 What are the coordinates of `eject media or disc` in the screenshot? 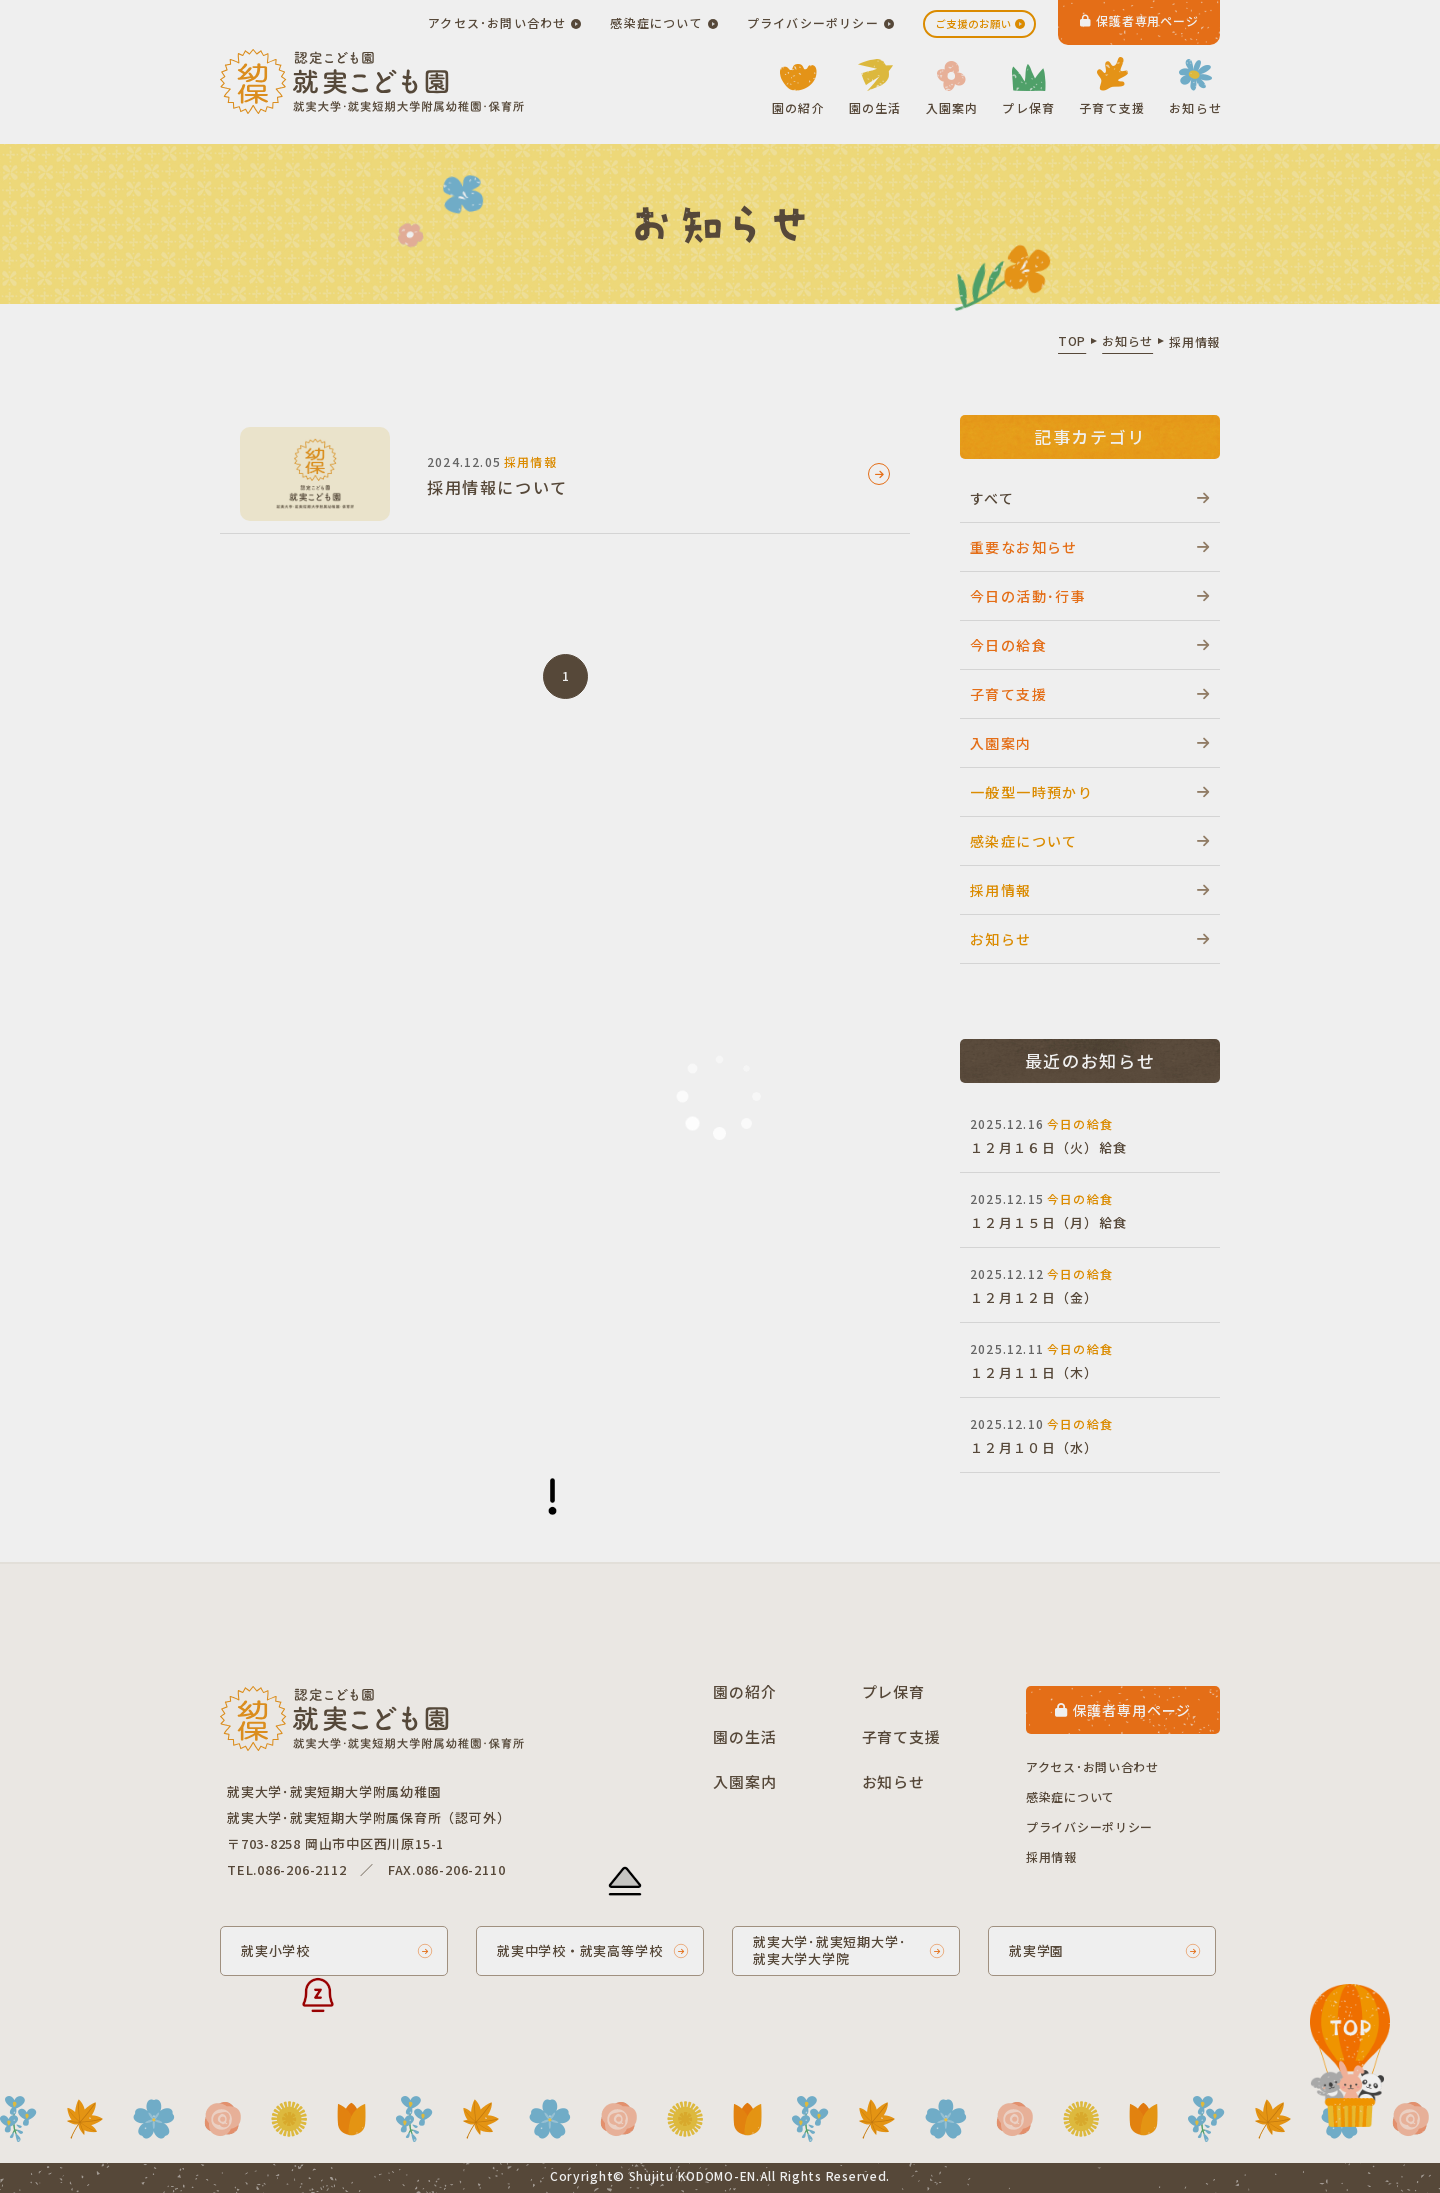 It's located at (625, 1883).